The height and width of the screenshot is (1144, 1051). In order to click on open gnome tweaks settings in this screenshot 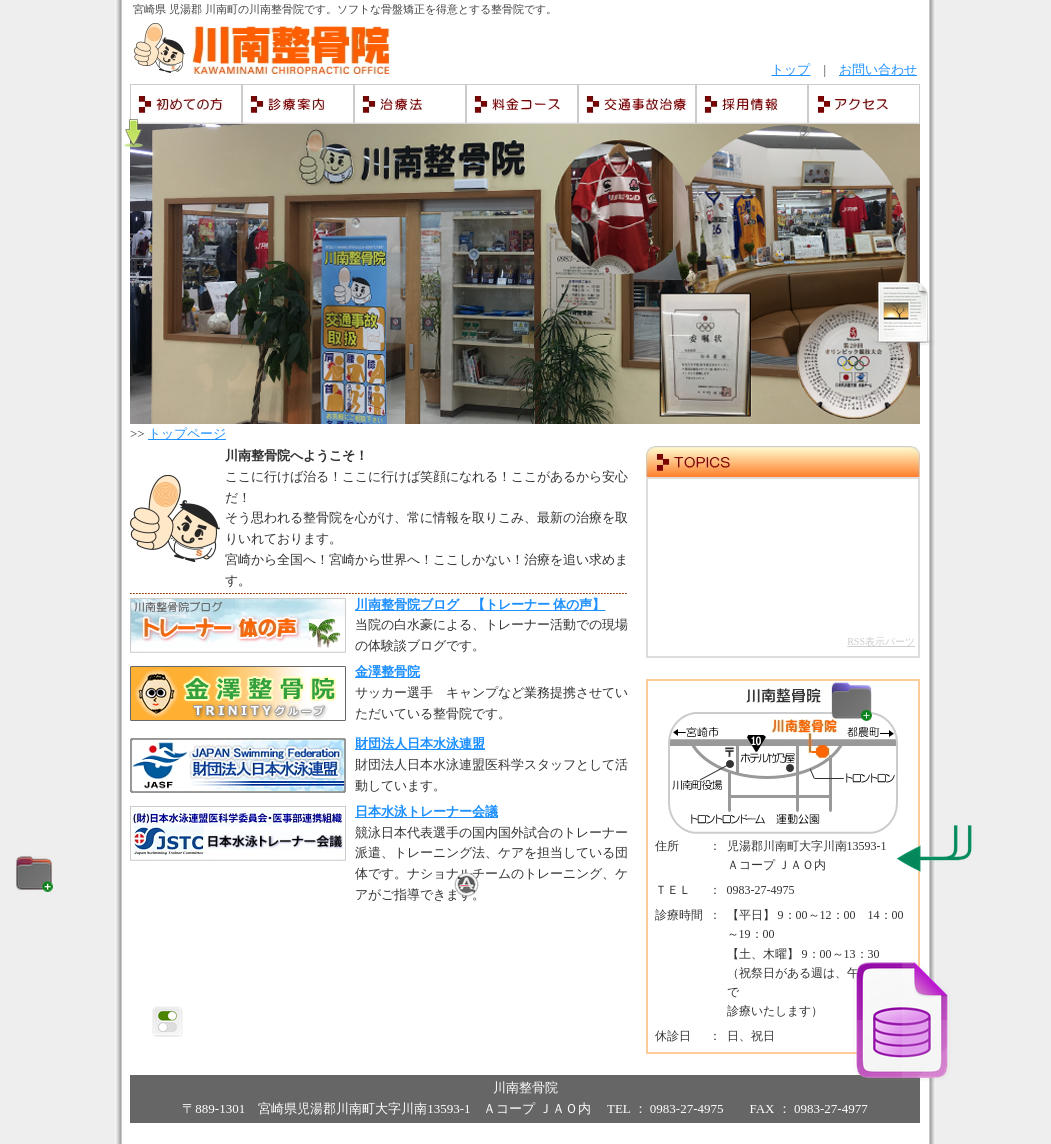, I will do `click(167, 1021)`.